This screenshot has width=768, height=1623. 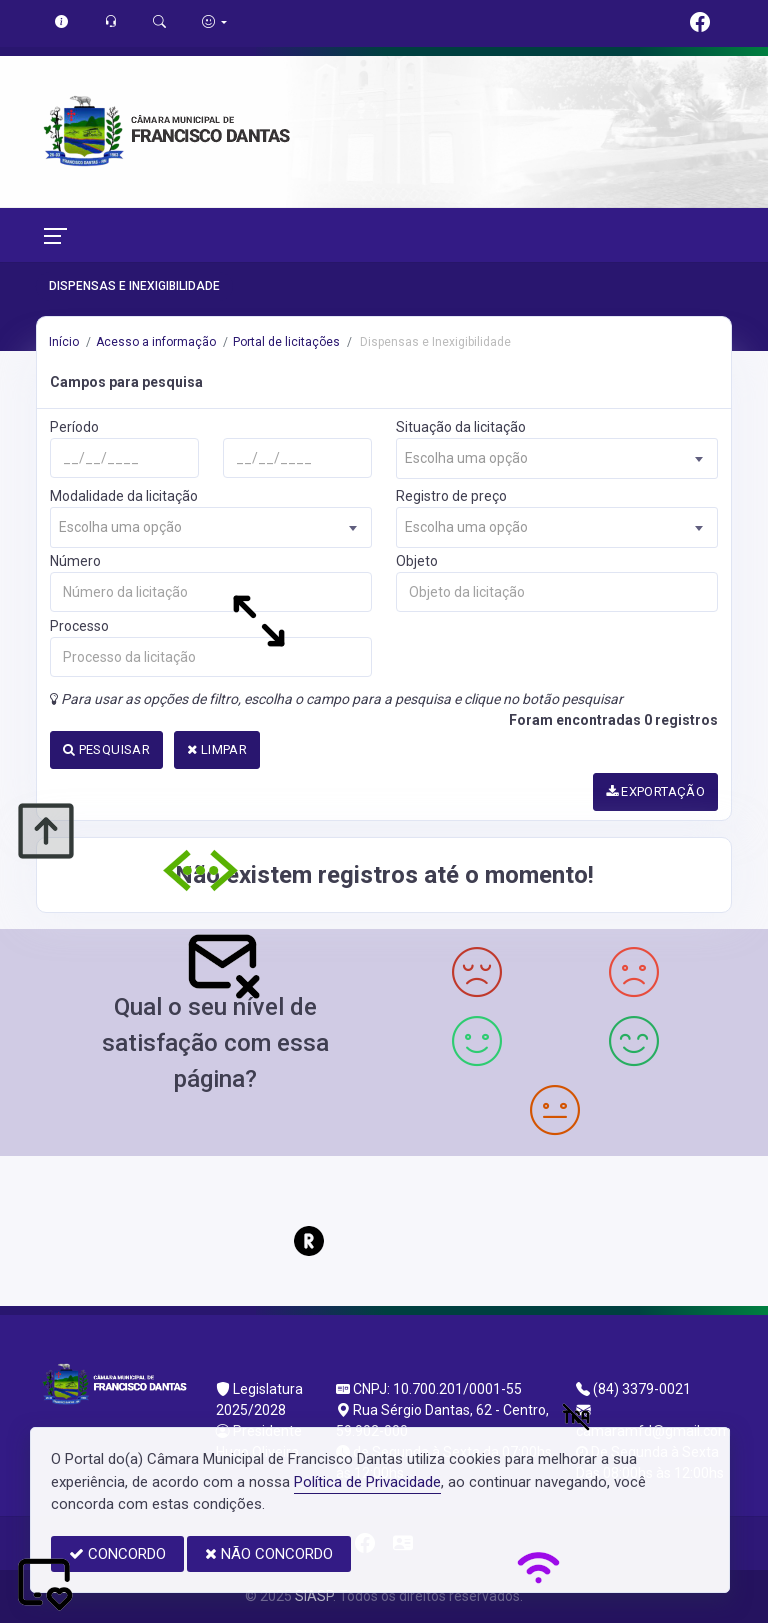 What do you see at coordinates (576, 1417) in the screenshot?
I see `disable HTTP trace requests` at bounding box center [576, 1417].